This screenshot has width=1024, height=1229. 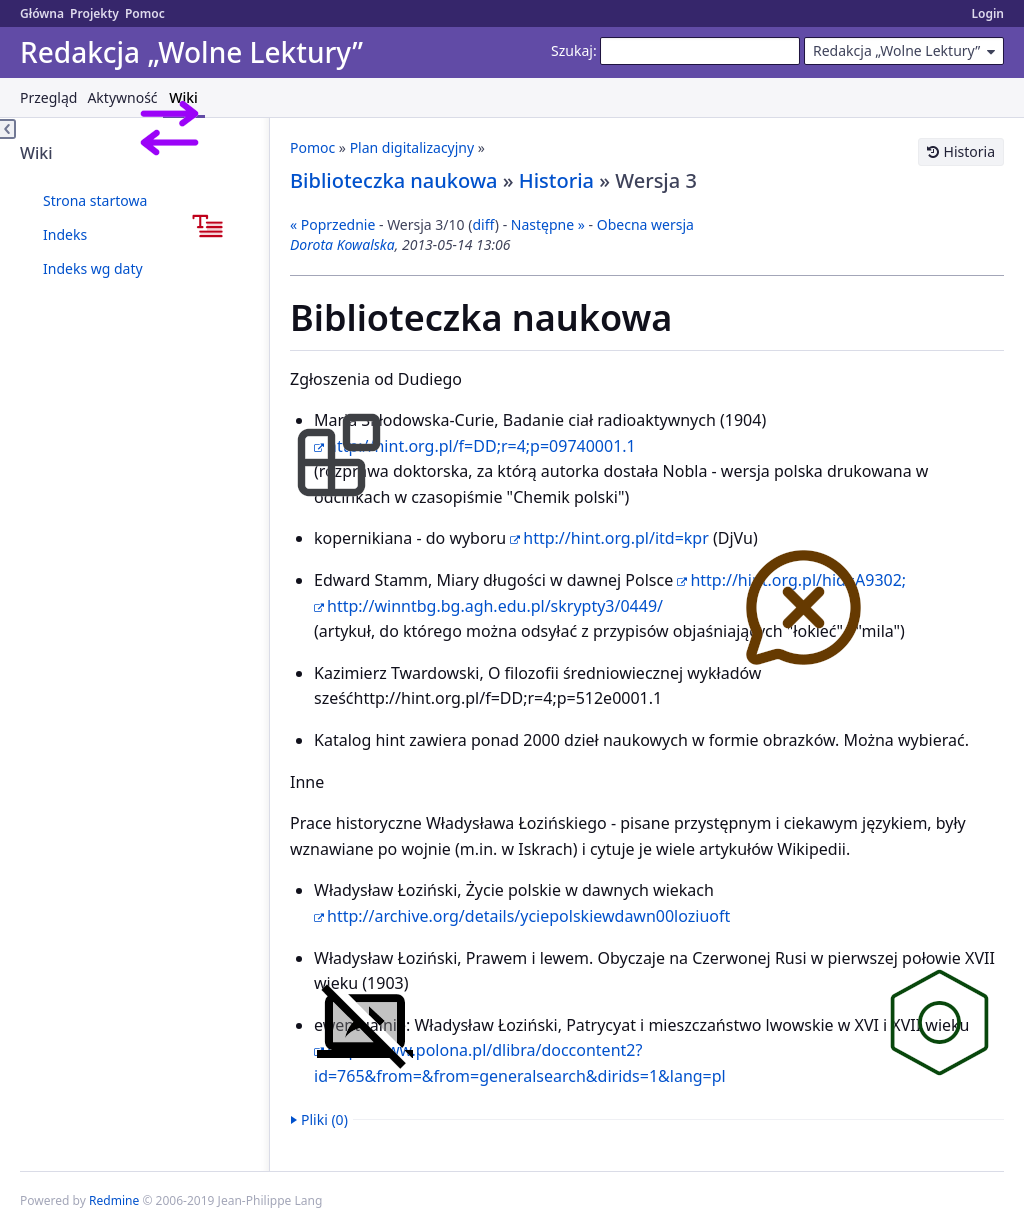 I want to click on access settings or configuration options, so click(x=939, y=1022).